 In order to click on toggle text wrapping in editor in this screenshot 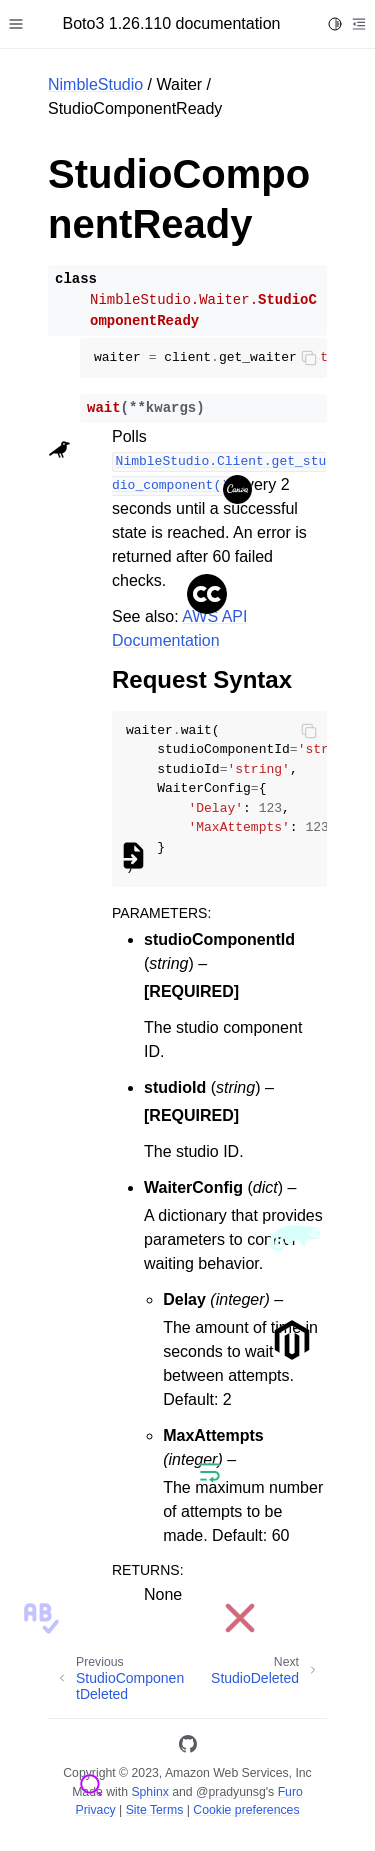, I will do `click(210, 1472)`.